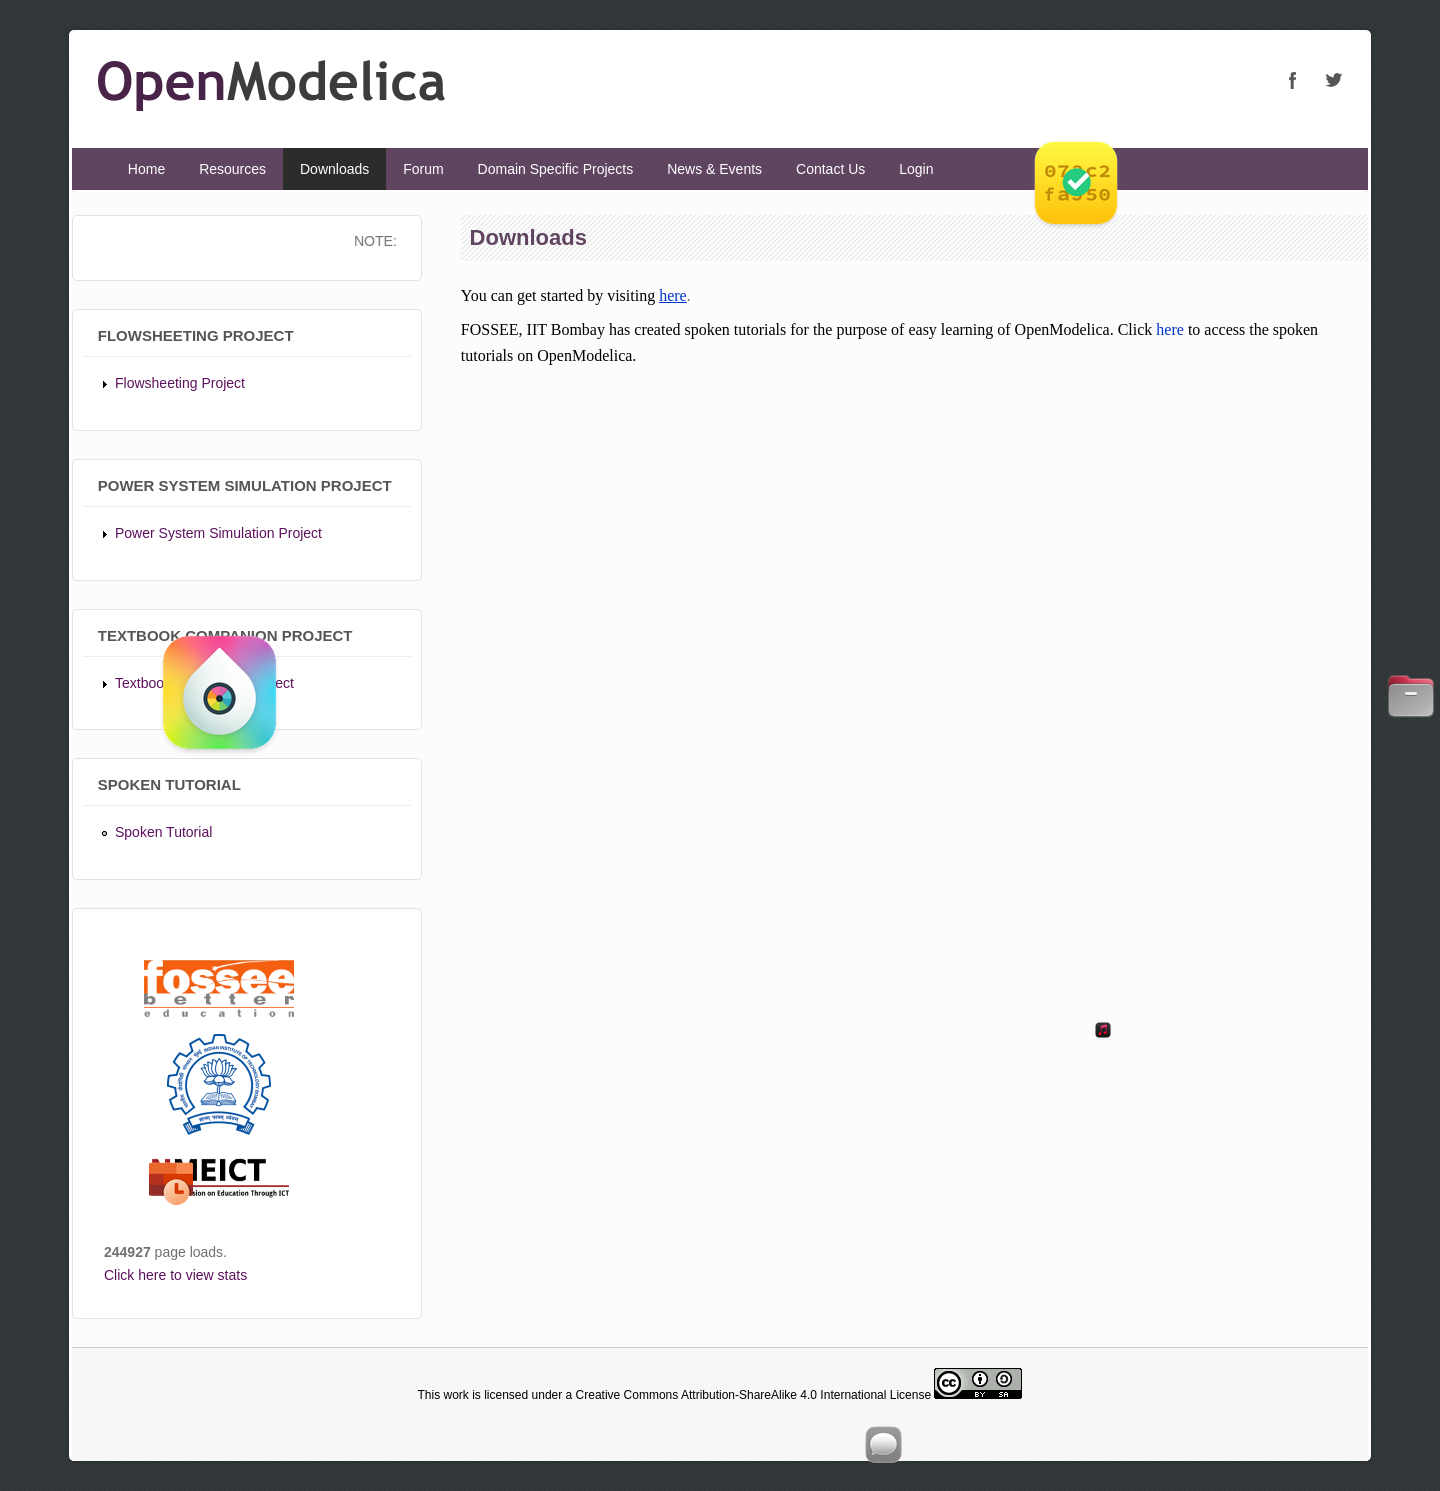 The width and height of the screenshot is (1440, 1491). What do you see at coordinates (219, 692) in the screenshot?
I see `open color preferences settings` at bounding box center [219, 692].